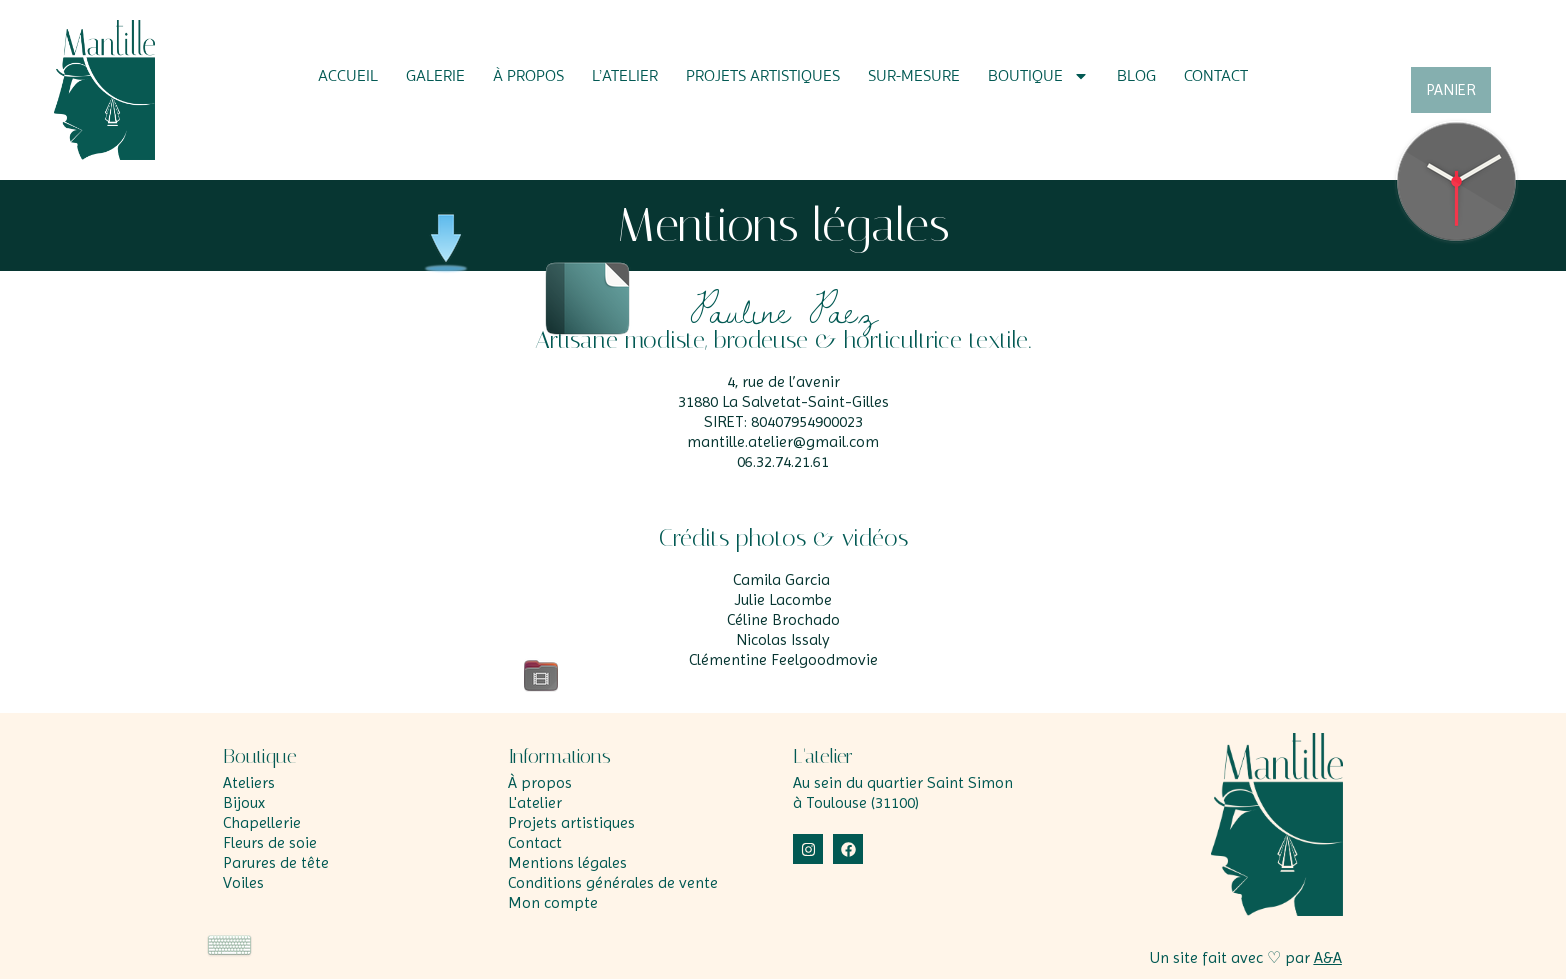  What do you see at coordinates (446, 240) in the screenshot?
I see `save document to a new location` at bounding box center [446, 240].